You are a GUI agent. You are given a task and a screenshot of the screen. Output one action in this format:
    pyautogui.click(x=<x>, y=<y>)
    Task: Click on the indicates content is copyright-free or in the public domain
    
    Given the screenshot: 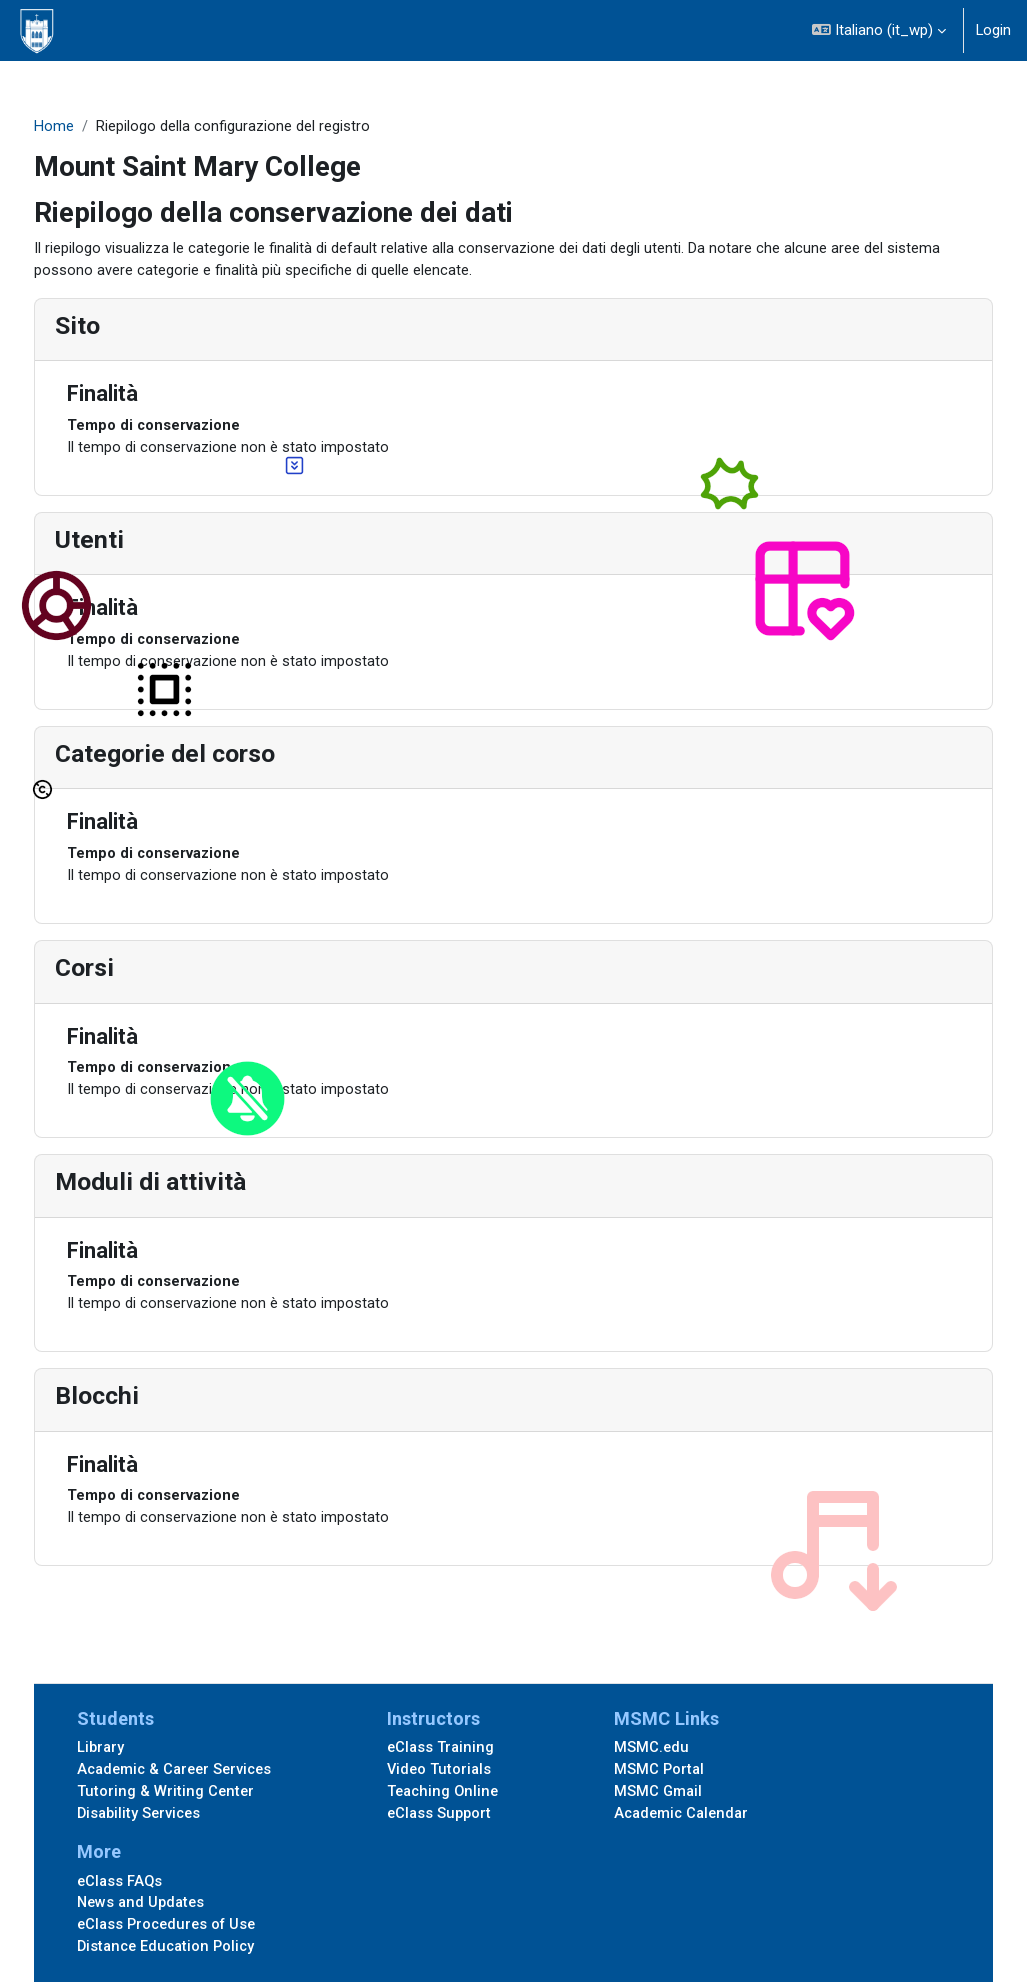 What is the action you would take?
    pyautogui.click(x=42, y=789)
    